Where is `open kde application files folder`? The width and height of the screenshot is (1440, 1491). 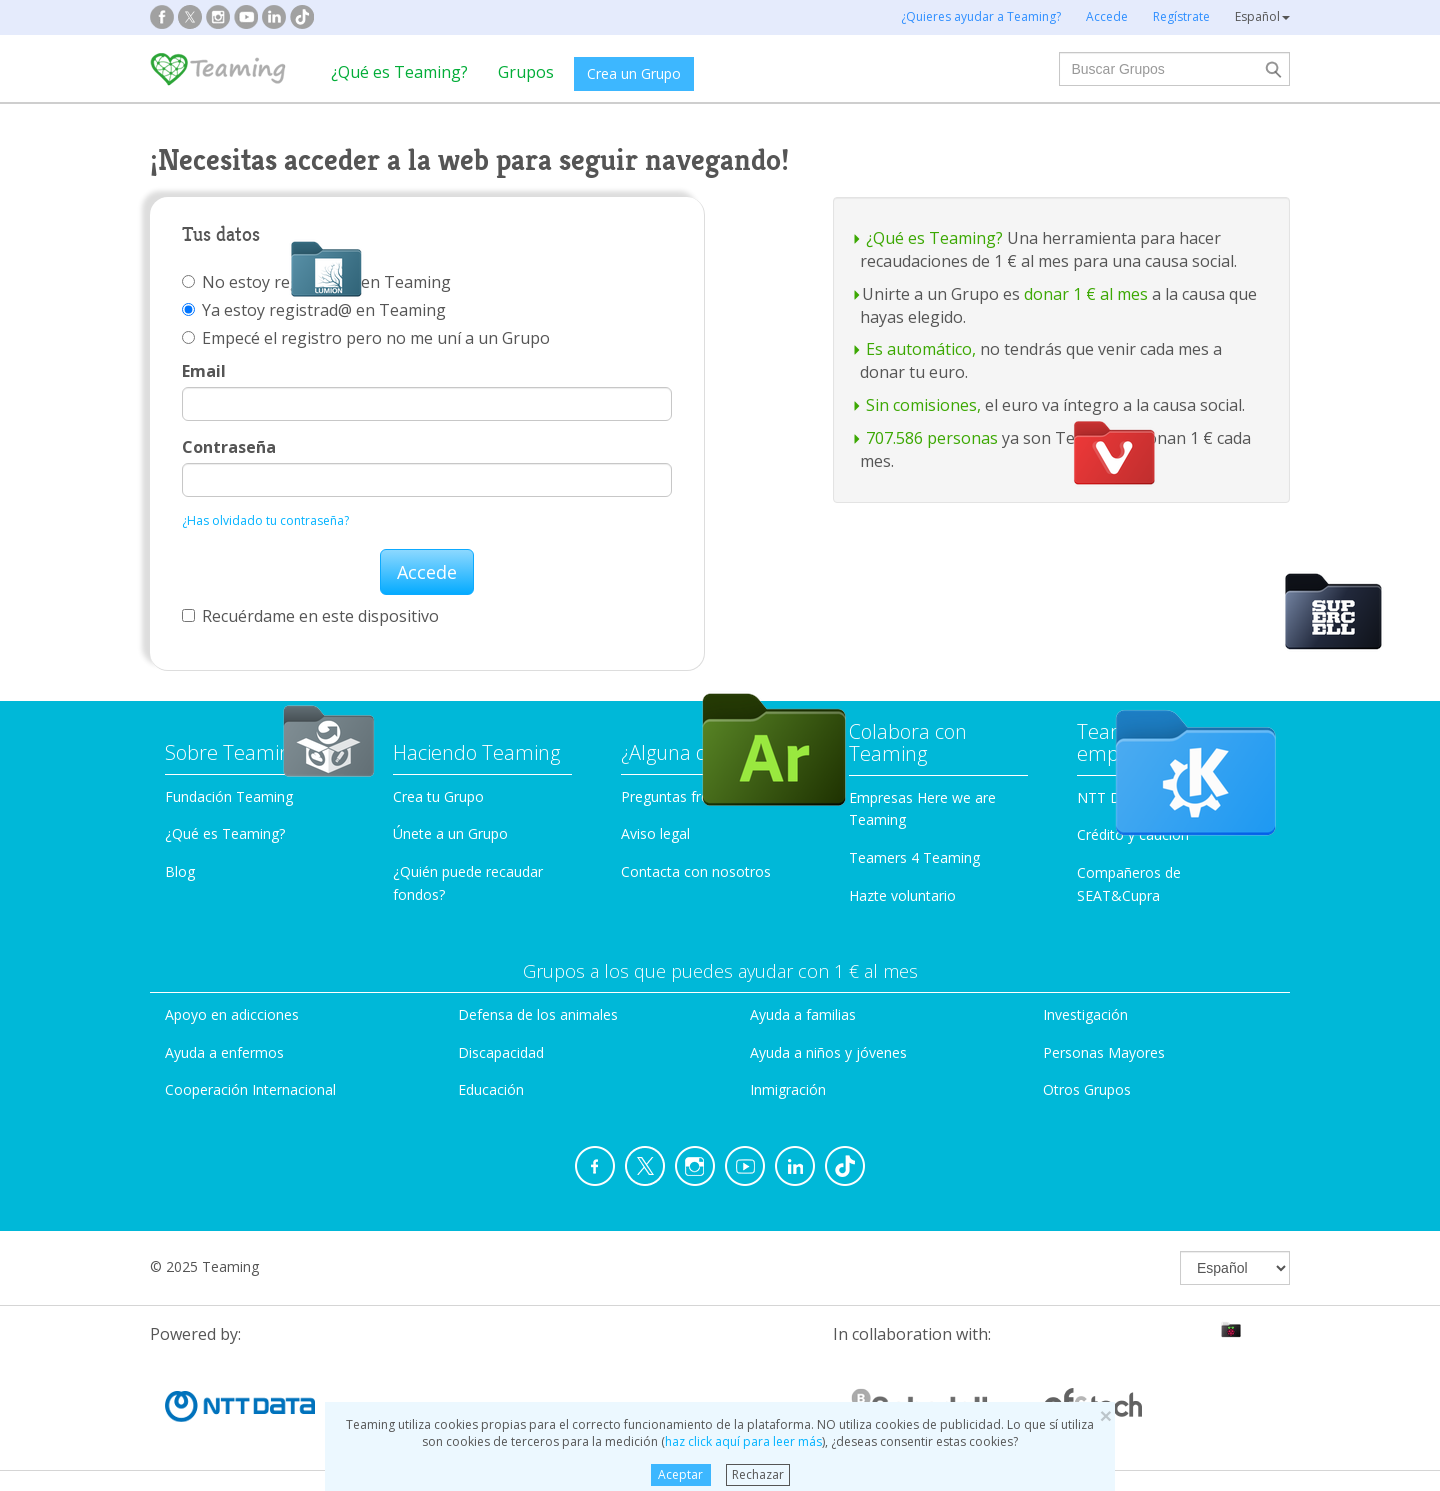 open kde application files folder is located at coordinates (1195, 777).